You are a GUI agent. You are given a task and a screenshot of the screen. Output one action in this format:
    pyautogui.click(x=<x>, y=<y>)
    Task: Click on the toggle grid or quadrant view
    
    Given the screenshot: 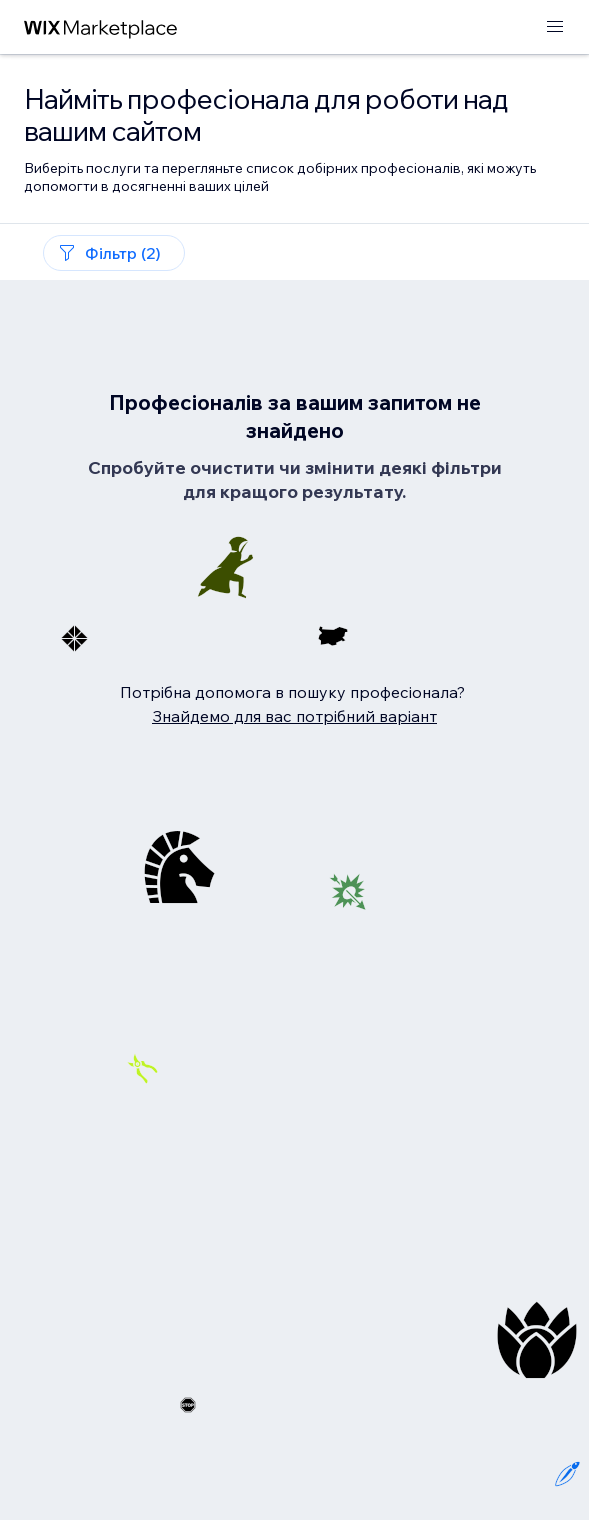 What is the action you would take?
    pyautogui.click(x=74, y=638)
    